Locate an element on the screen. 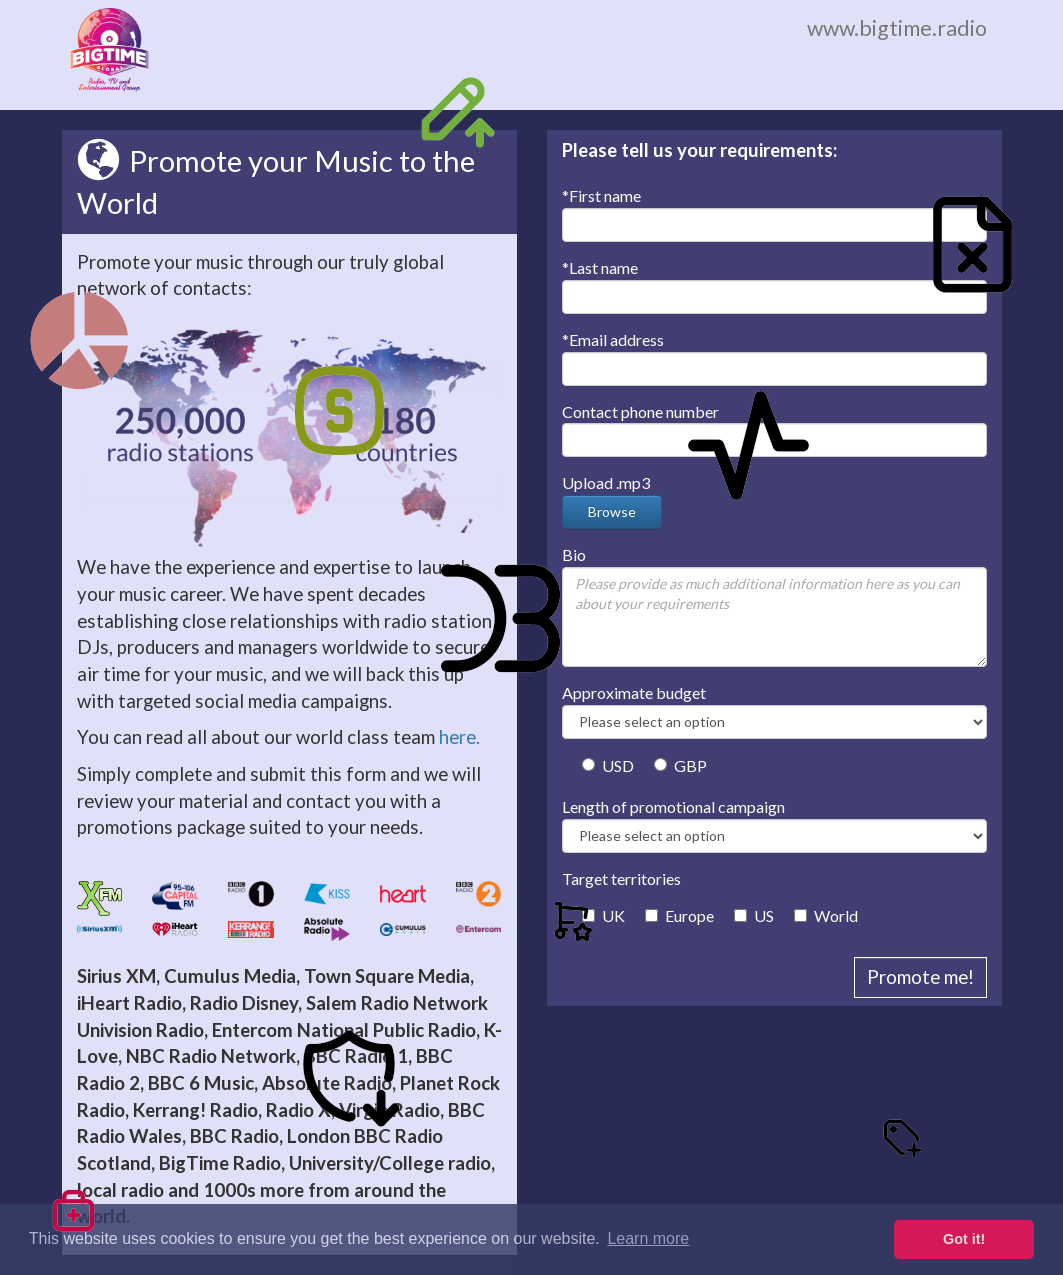 This screenshot has width=1063, height=1275. access health or medical resources is located at coordinates (73, 1210).